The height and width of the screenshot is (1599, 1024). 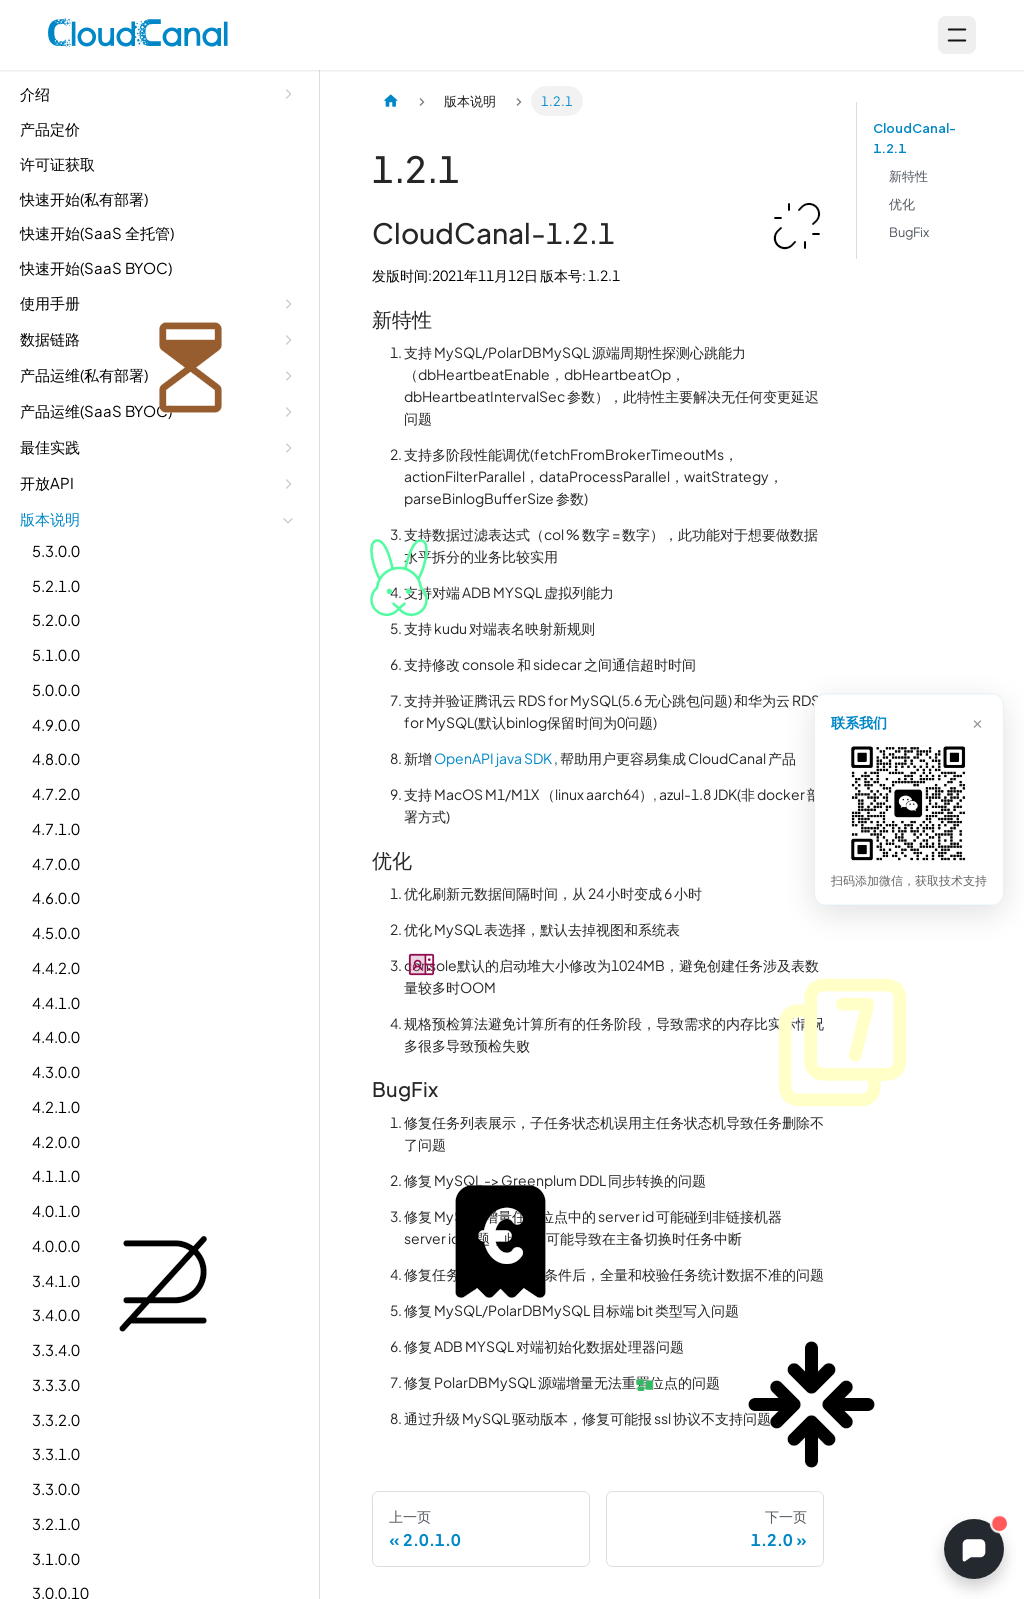 What do you see at coordinates (190, 367) in the screenshot?
I see `indicates a process just started with most time remaining` at bounding box center [190, 367].